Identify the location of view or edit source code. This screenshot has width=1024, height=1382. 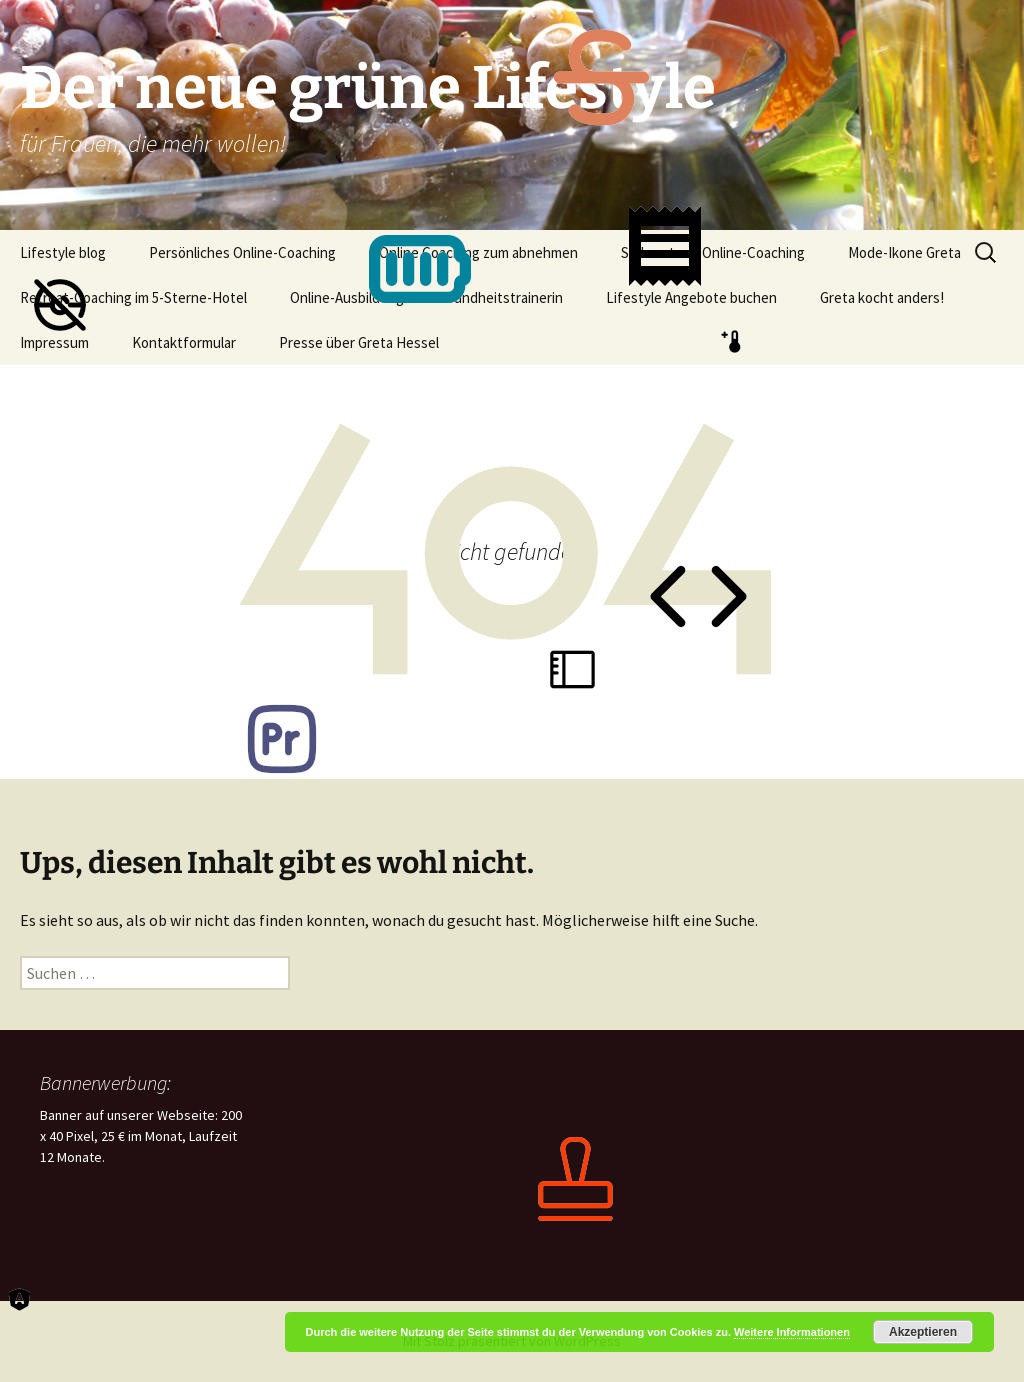
(698, 596).